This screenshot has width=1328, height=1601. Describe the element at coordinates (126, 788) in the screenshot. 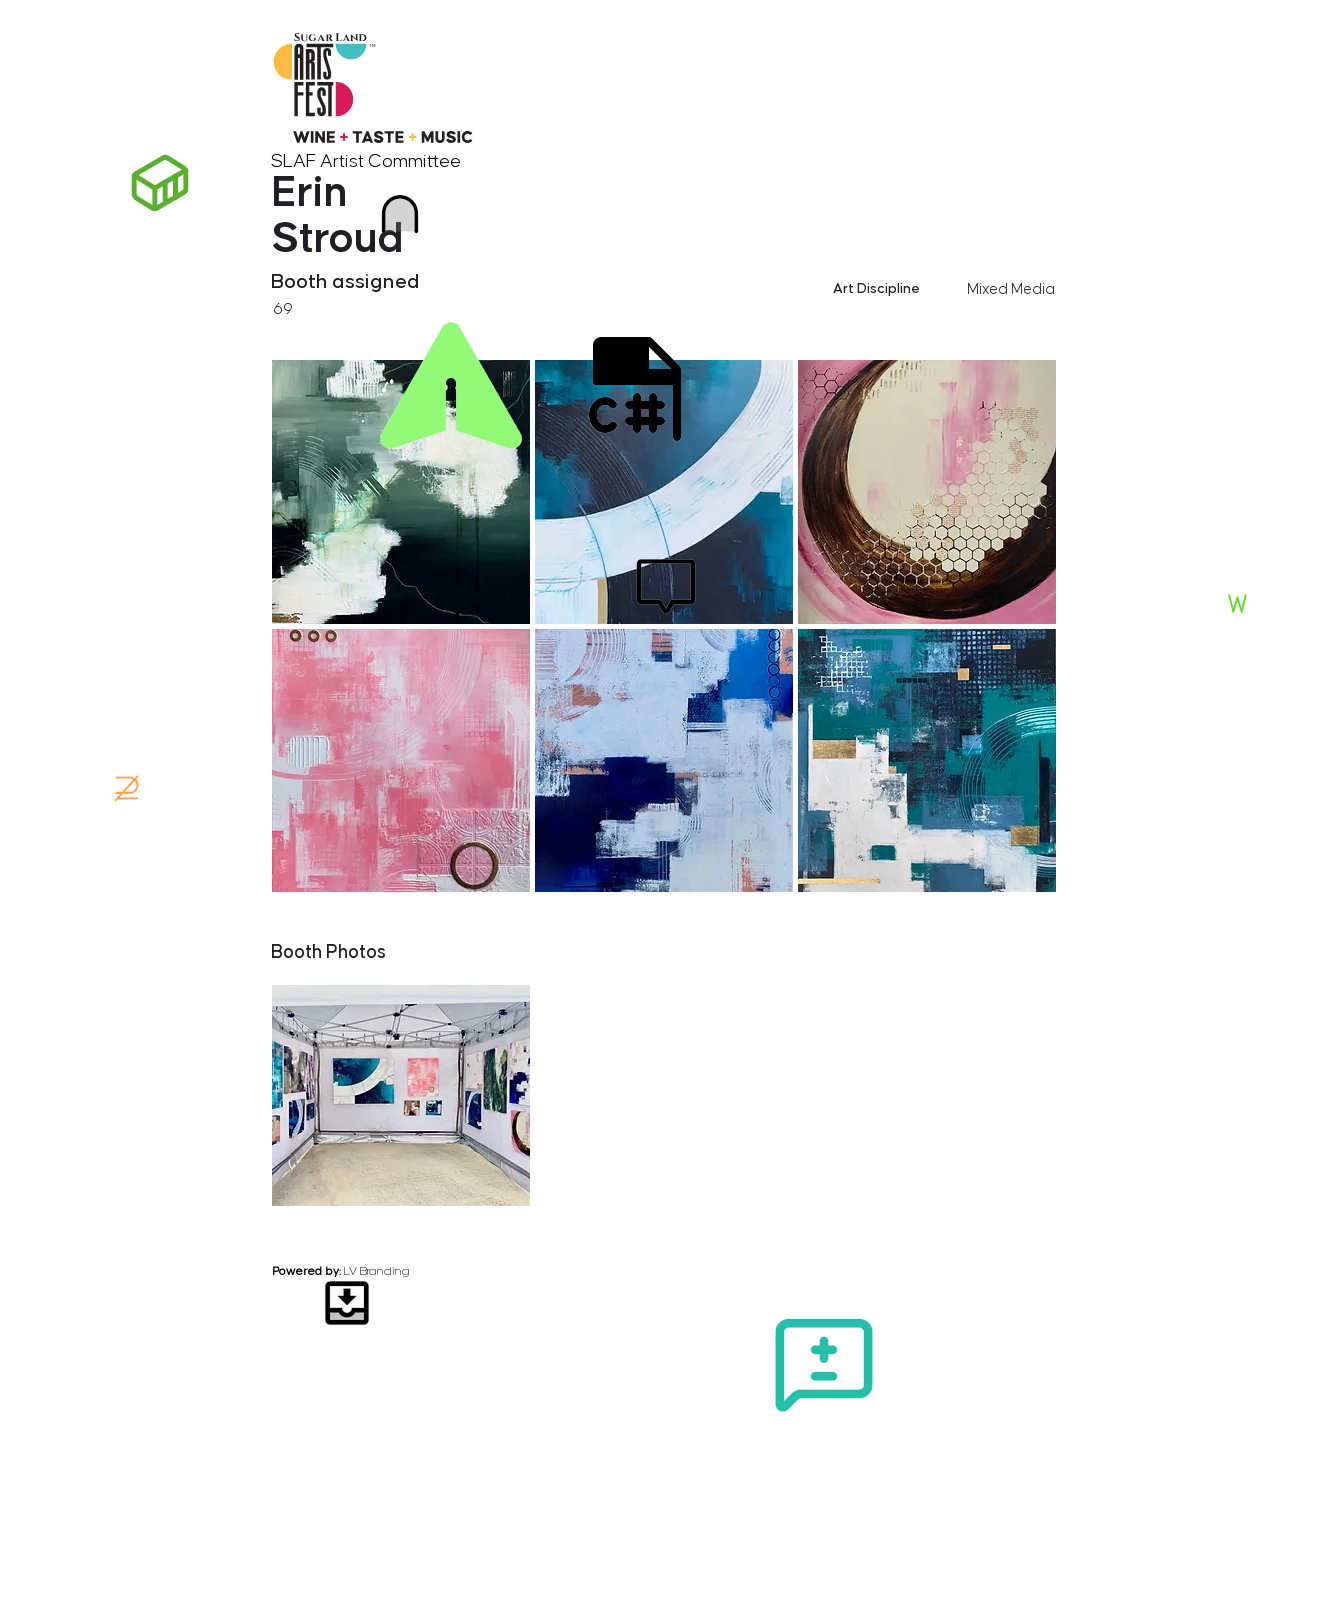

I see `indicates a set is not a superset of another in mathematical notation` at that location.